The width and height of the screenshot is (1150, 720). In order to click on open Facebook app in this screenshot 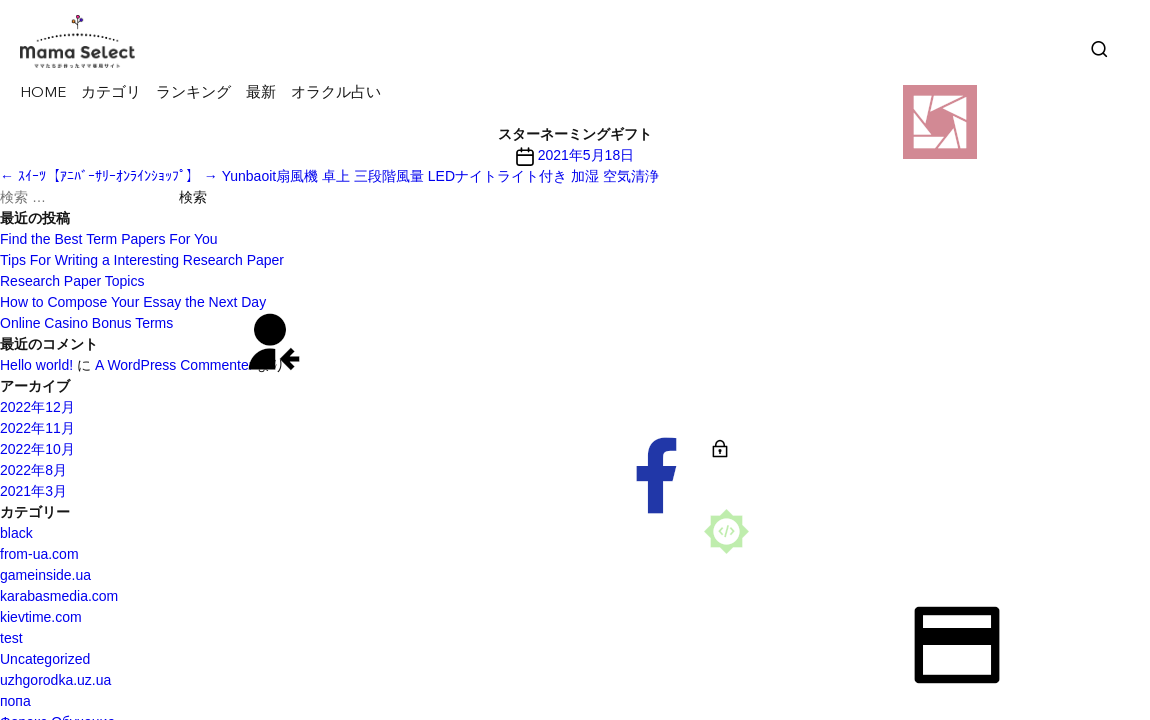, I will do `click(655, 475)`.